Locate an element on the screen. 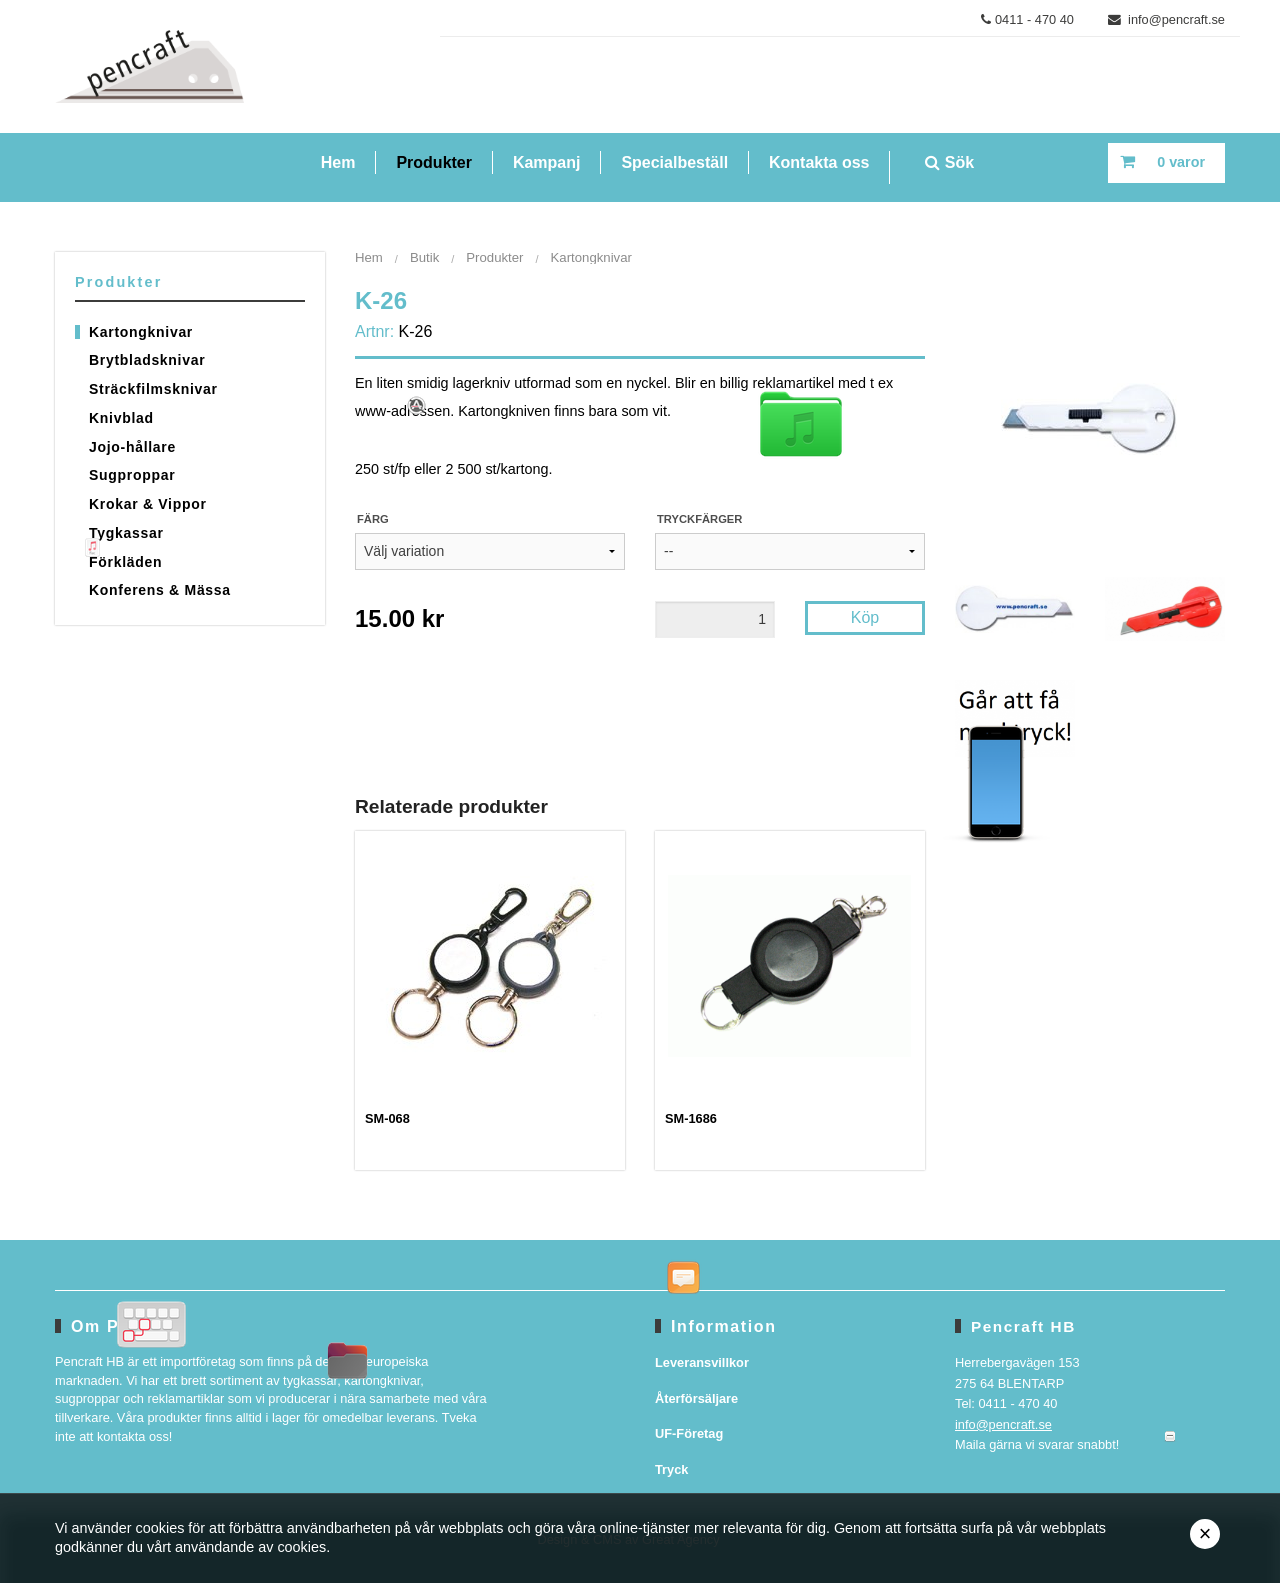 The height and width of the screenshot is (1583, 1280). a flac audio file is located at coordinates (92, 547).